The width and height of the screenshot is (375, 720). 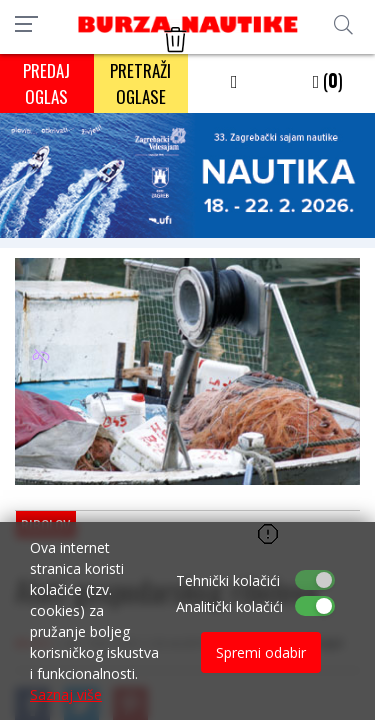 I want to click on end or reject an incoming call, so click(x=41, y=356).